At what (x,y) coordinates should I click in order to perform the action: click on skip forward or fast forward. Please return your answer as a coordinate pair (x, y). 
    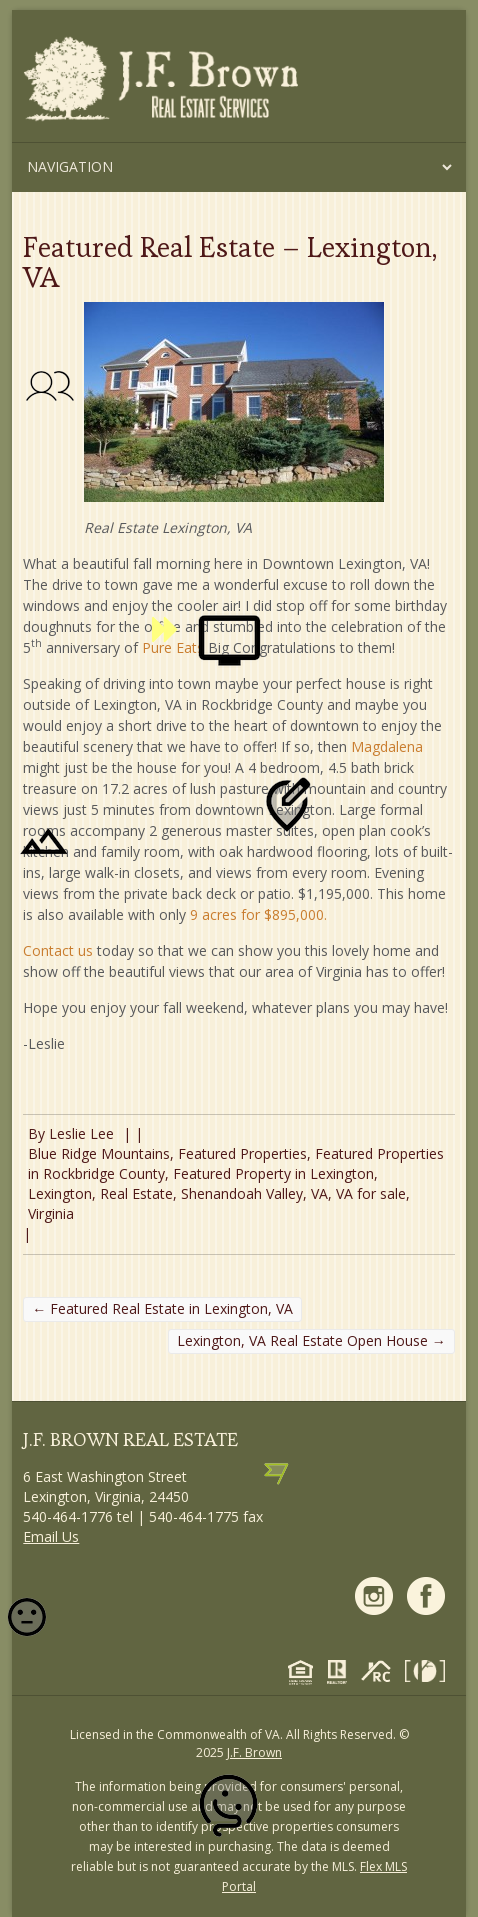
    Looking at the image, I should click on (163, 629).